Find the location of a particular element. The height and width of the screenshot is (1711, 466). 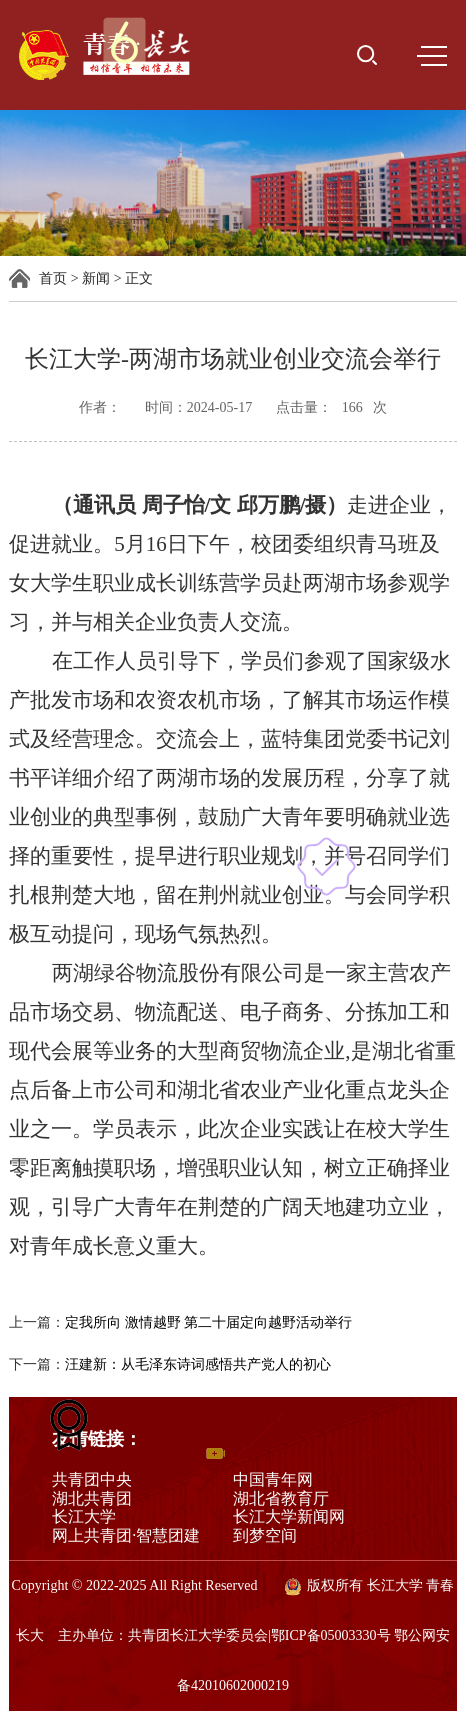

indicates step six in a multi-step process is located at coordinates (124, 42).